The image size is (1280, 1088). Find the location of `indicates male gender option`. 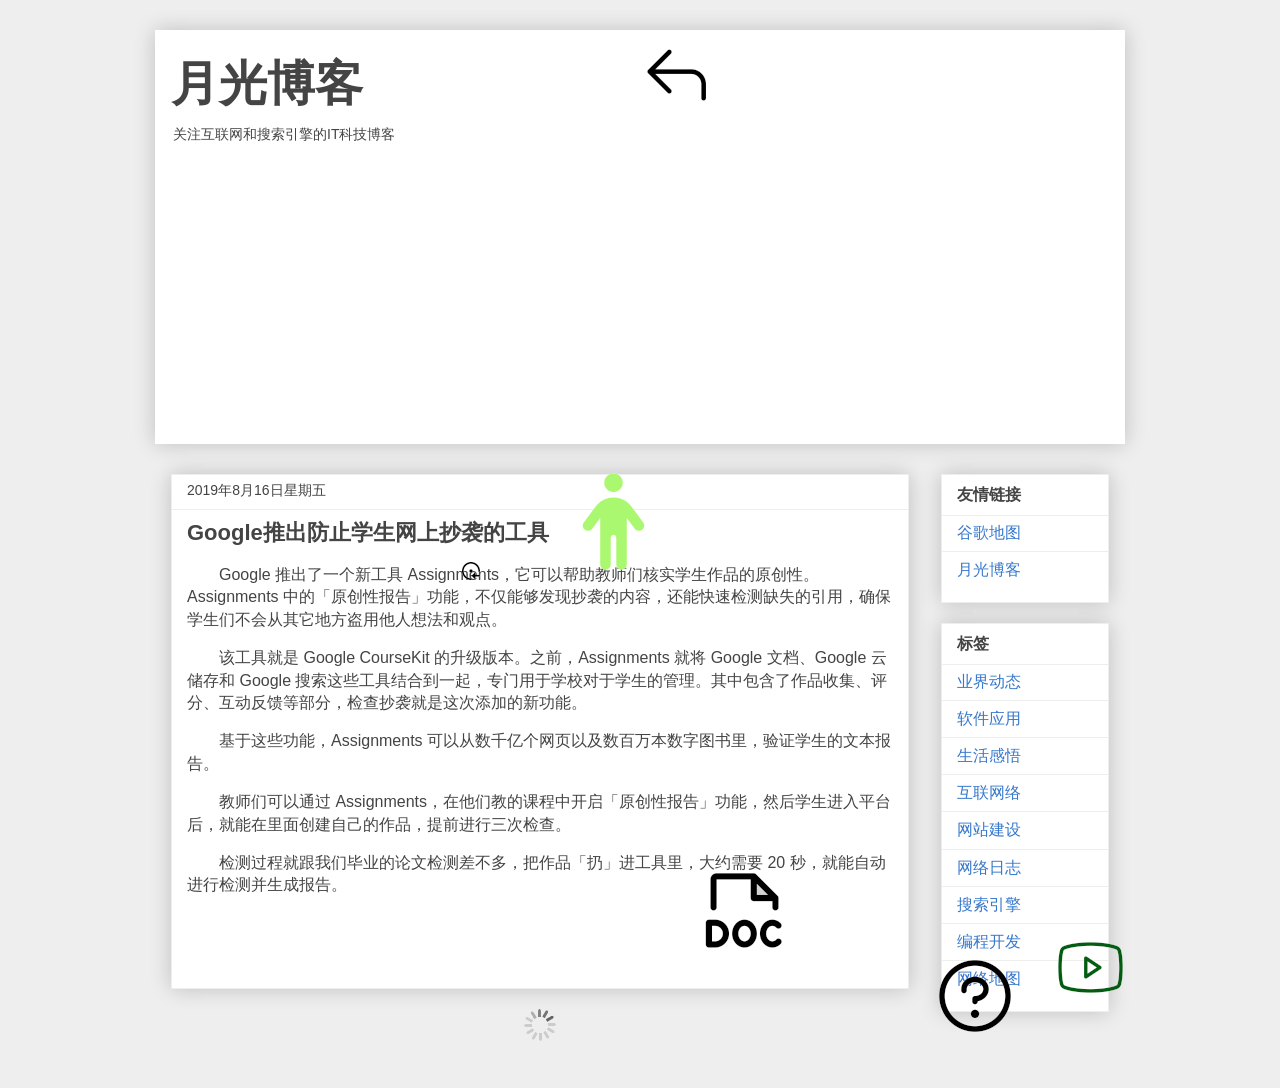

indicates male gender option is located at coordinates (613, 521).